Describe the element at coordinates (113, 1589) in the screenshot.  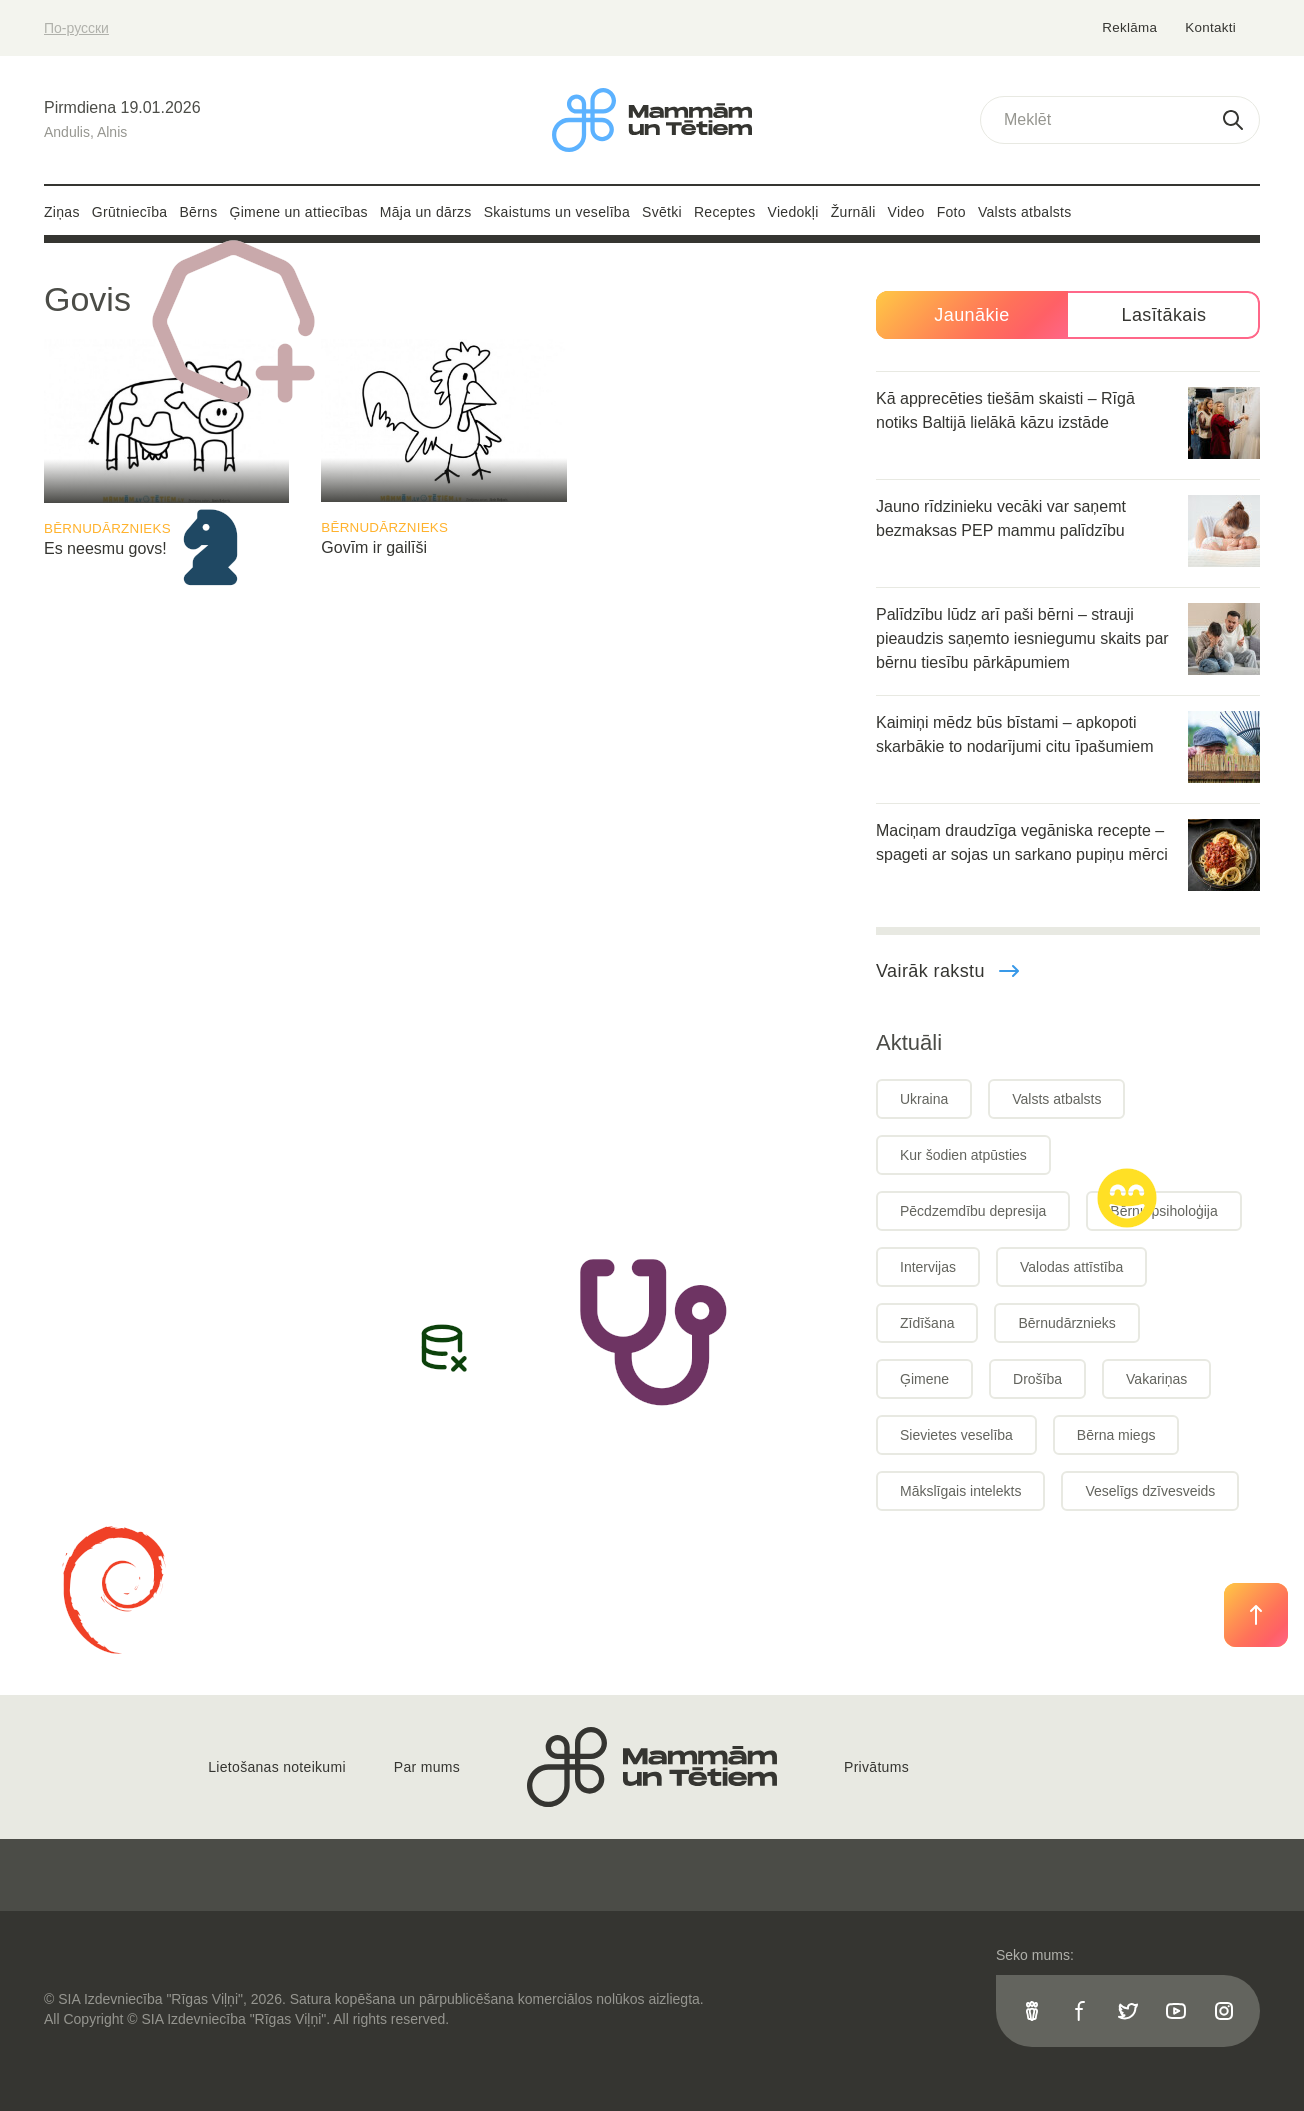
I see `debian linux operating system logo` at that location.